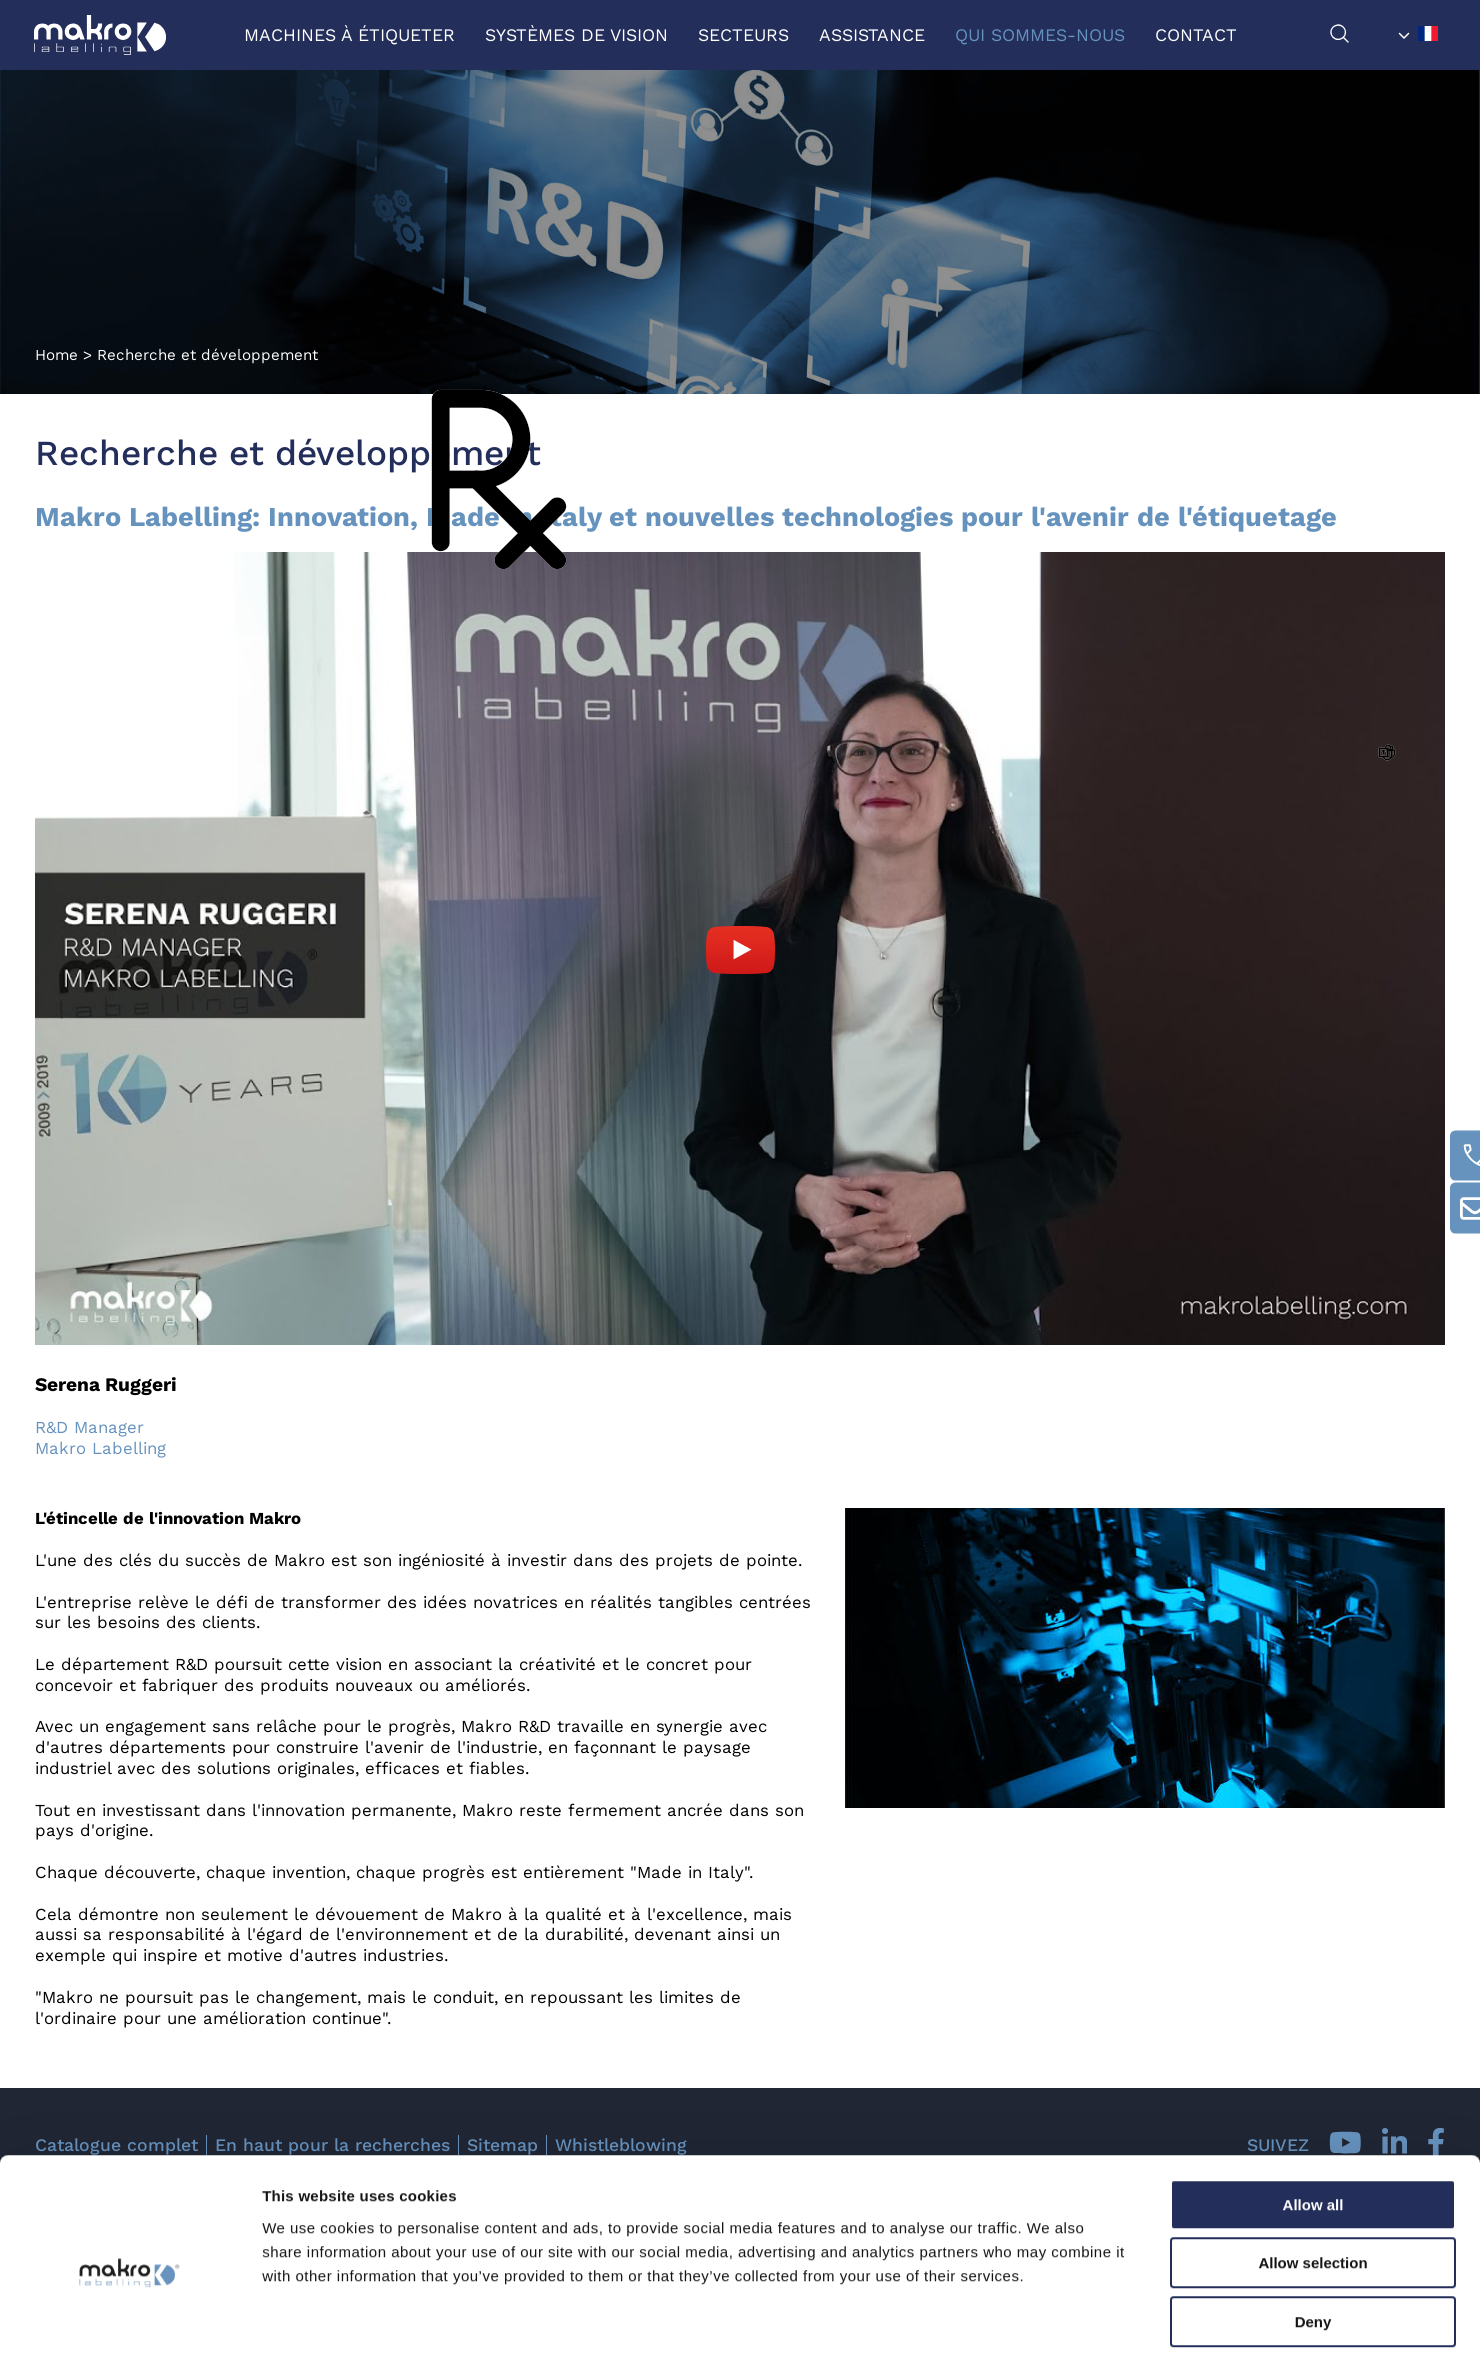 The height and width of the screenshot is (2364, 1480). I want to click on view prescription details, so click(494, 479).